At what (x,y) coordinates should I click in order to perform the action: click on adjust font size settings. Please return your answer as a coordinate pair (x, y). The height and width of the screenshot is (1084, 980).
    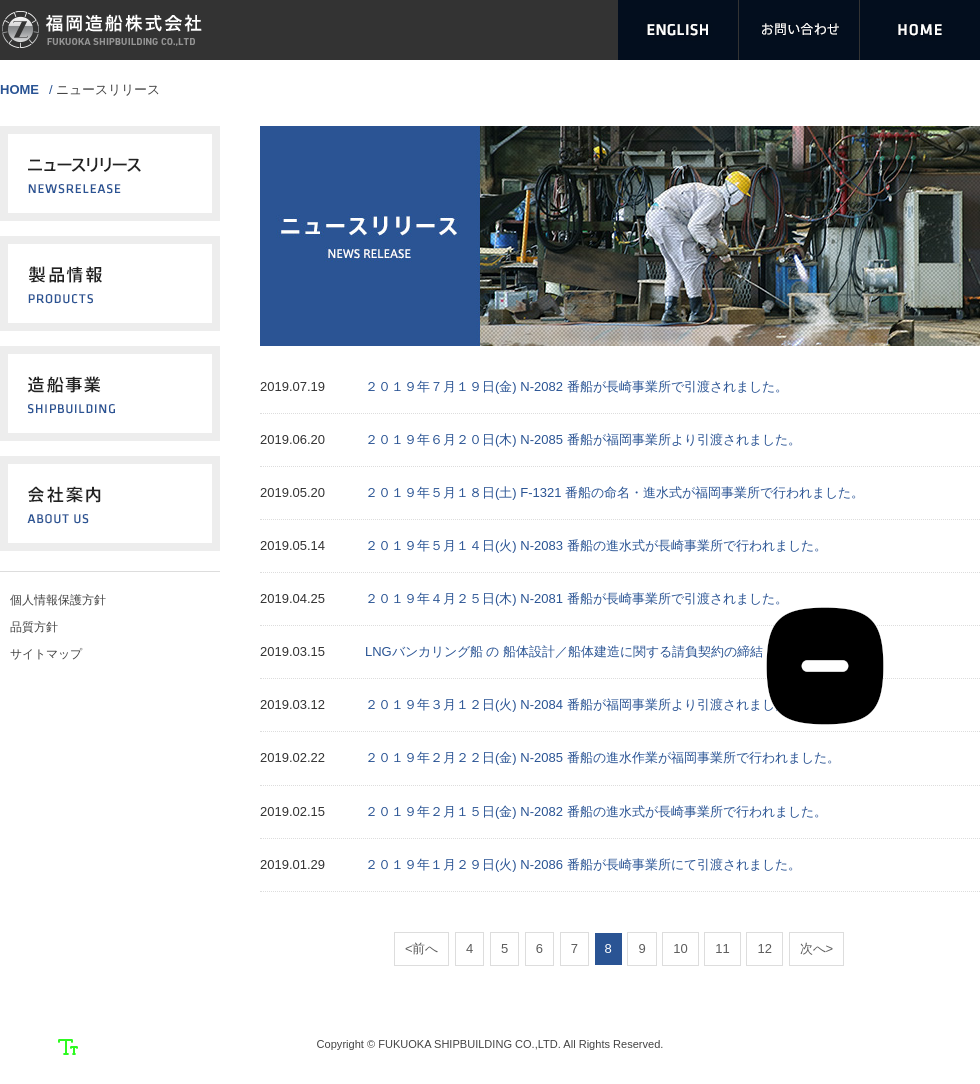
    Looking at the image, I should click on (68, 1047).